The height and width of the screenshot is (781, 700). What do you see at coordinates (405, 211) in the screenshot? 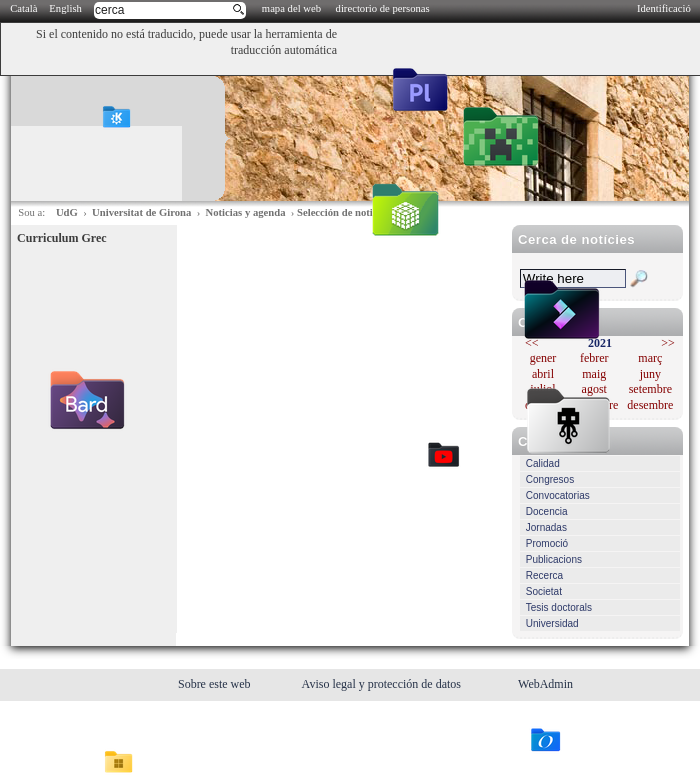
I see `open game jolt games folder` at bounding box center [405, 211].